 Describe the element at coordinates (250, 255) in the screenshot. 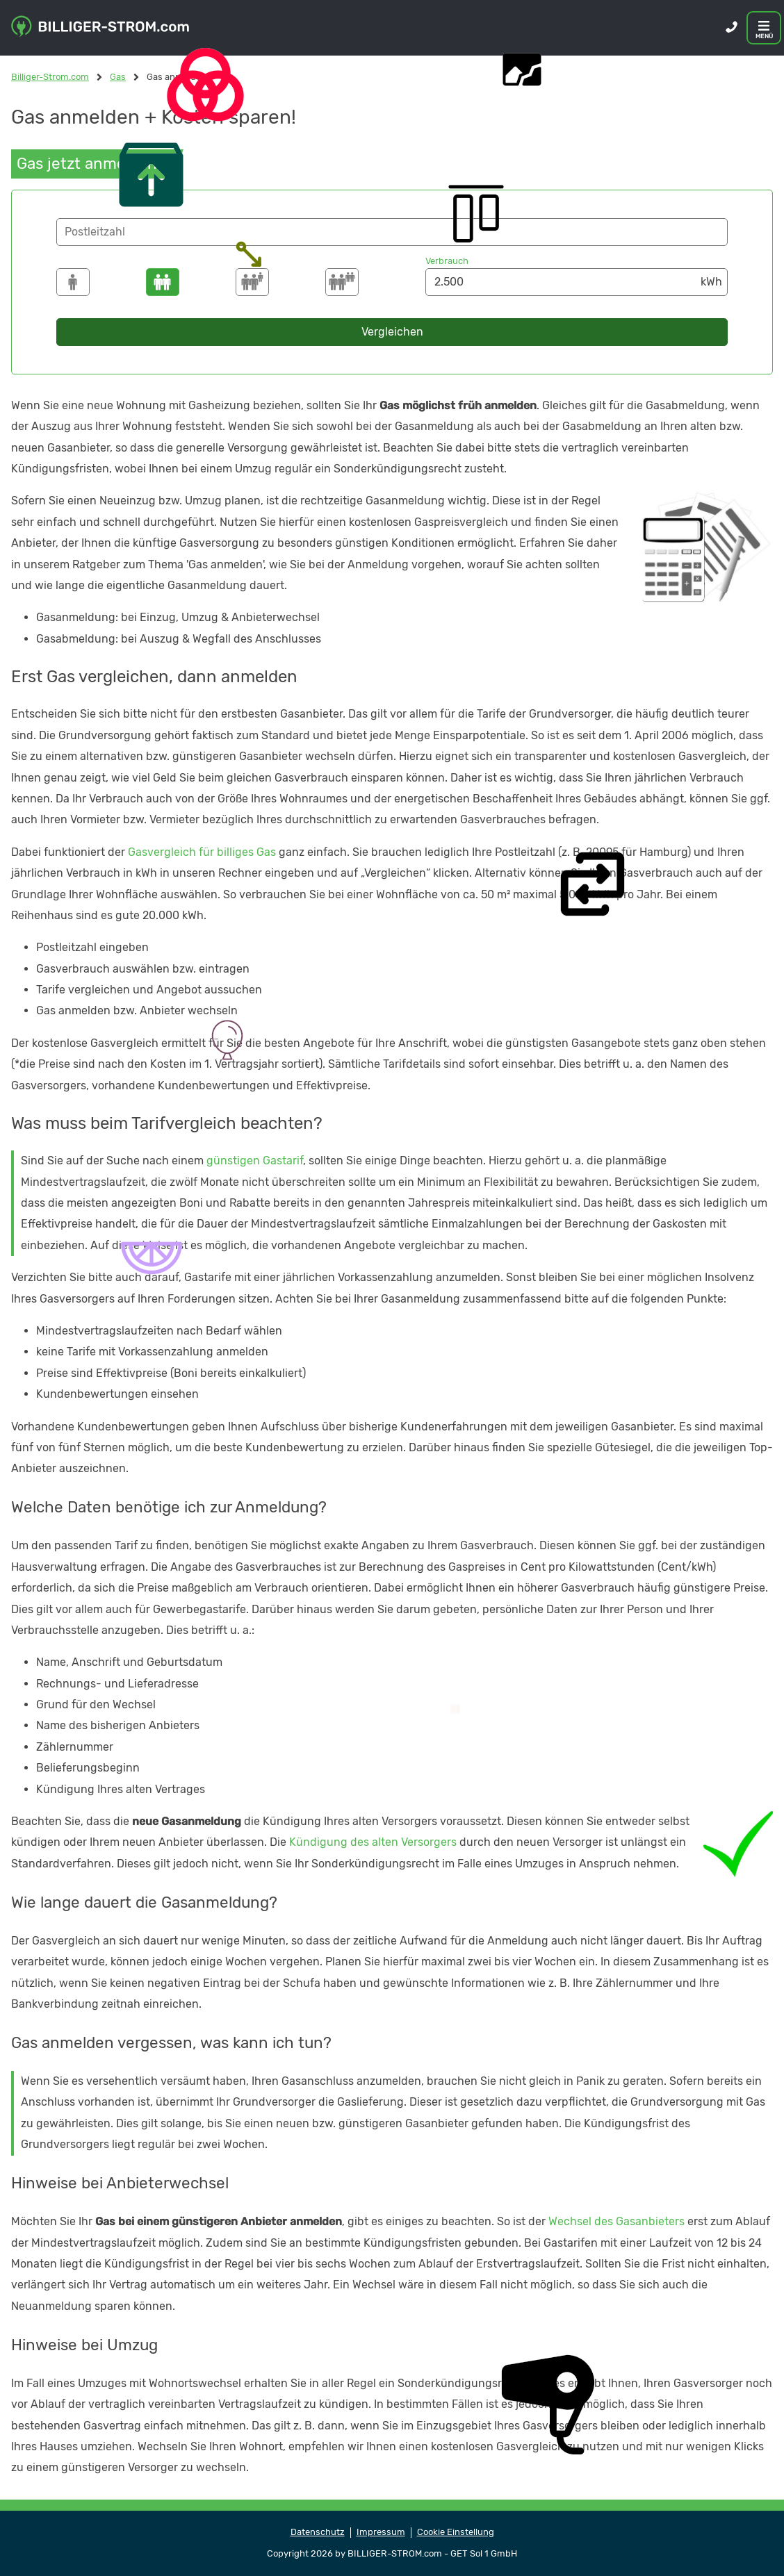

I see `navigate to the next item diagonally` at that location.